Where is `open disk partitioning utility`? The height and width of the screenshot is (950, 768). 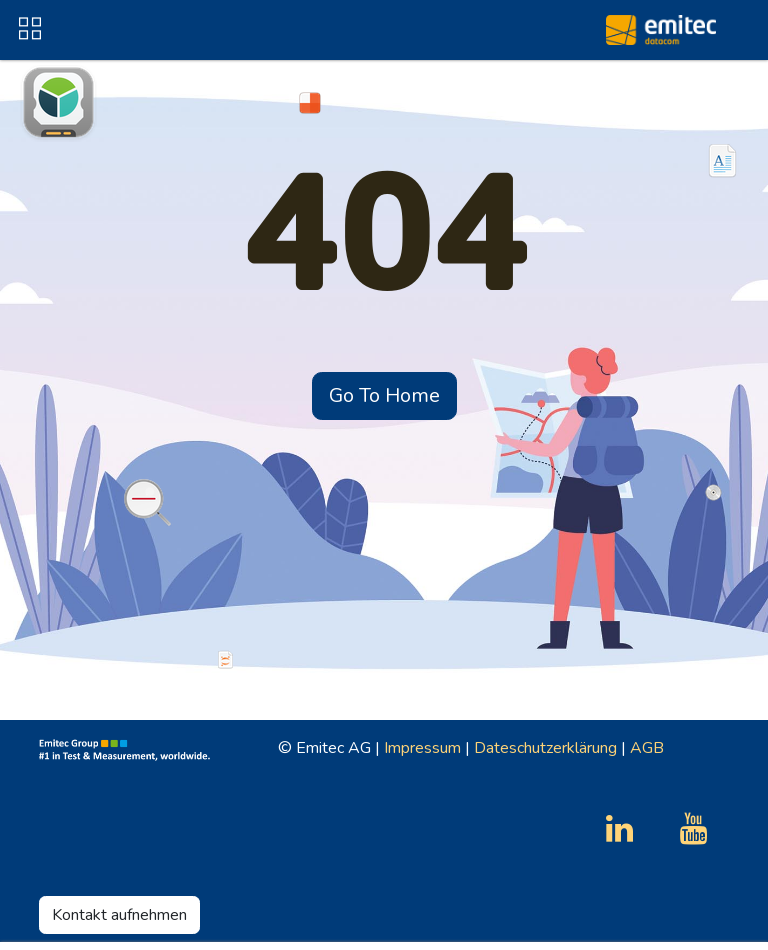 open disk partitioning utility is located at coordinates (58, 103).